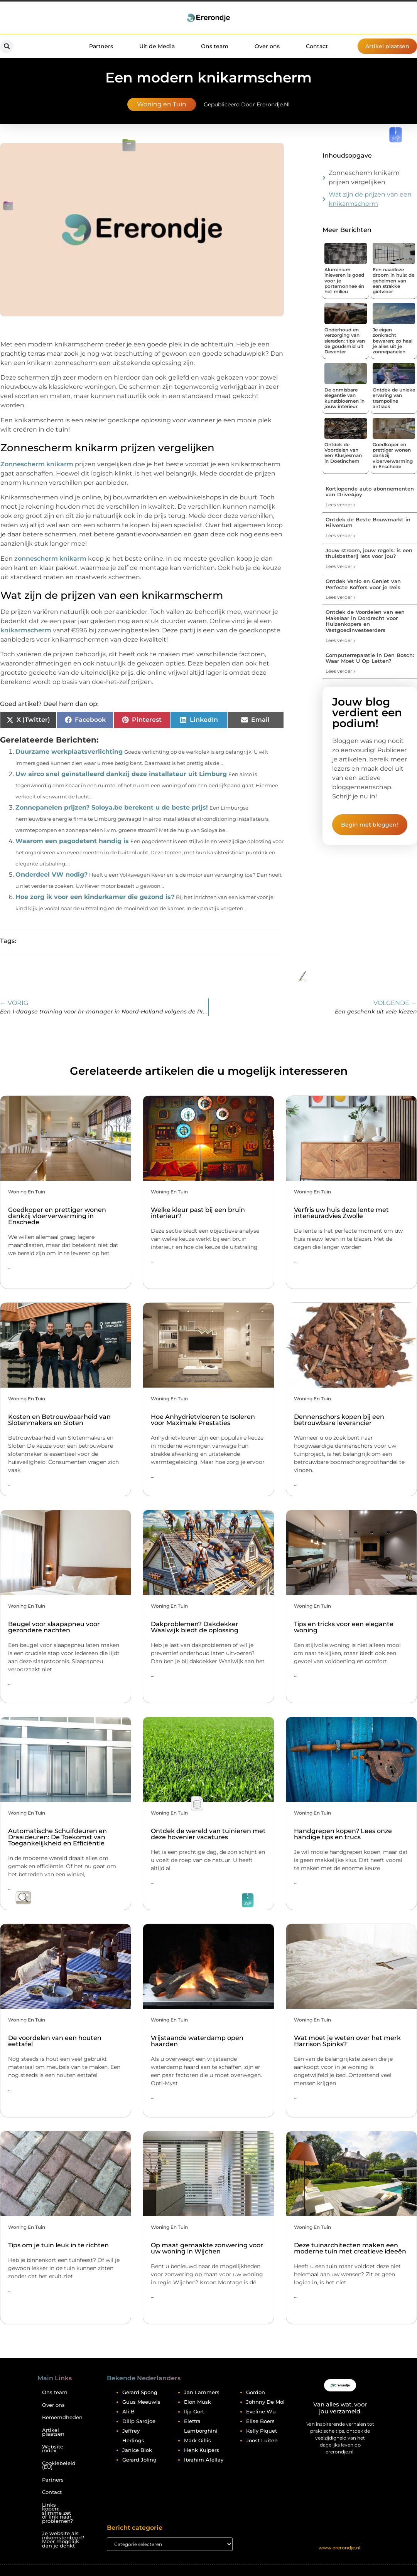  What do you see at coordinates (8, 205) in the screenshot?
I see `open file manager application` at bounding box center [8, 205].